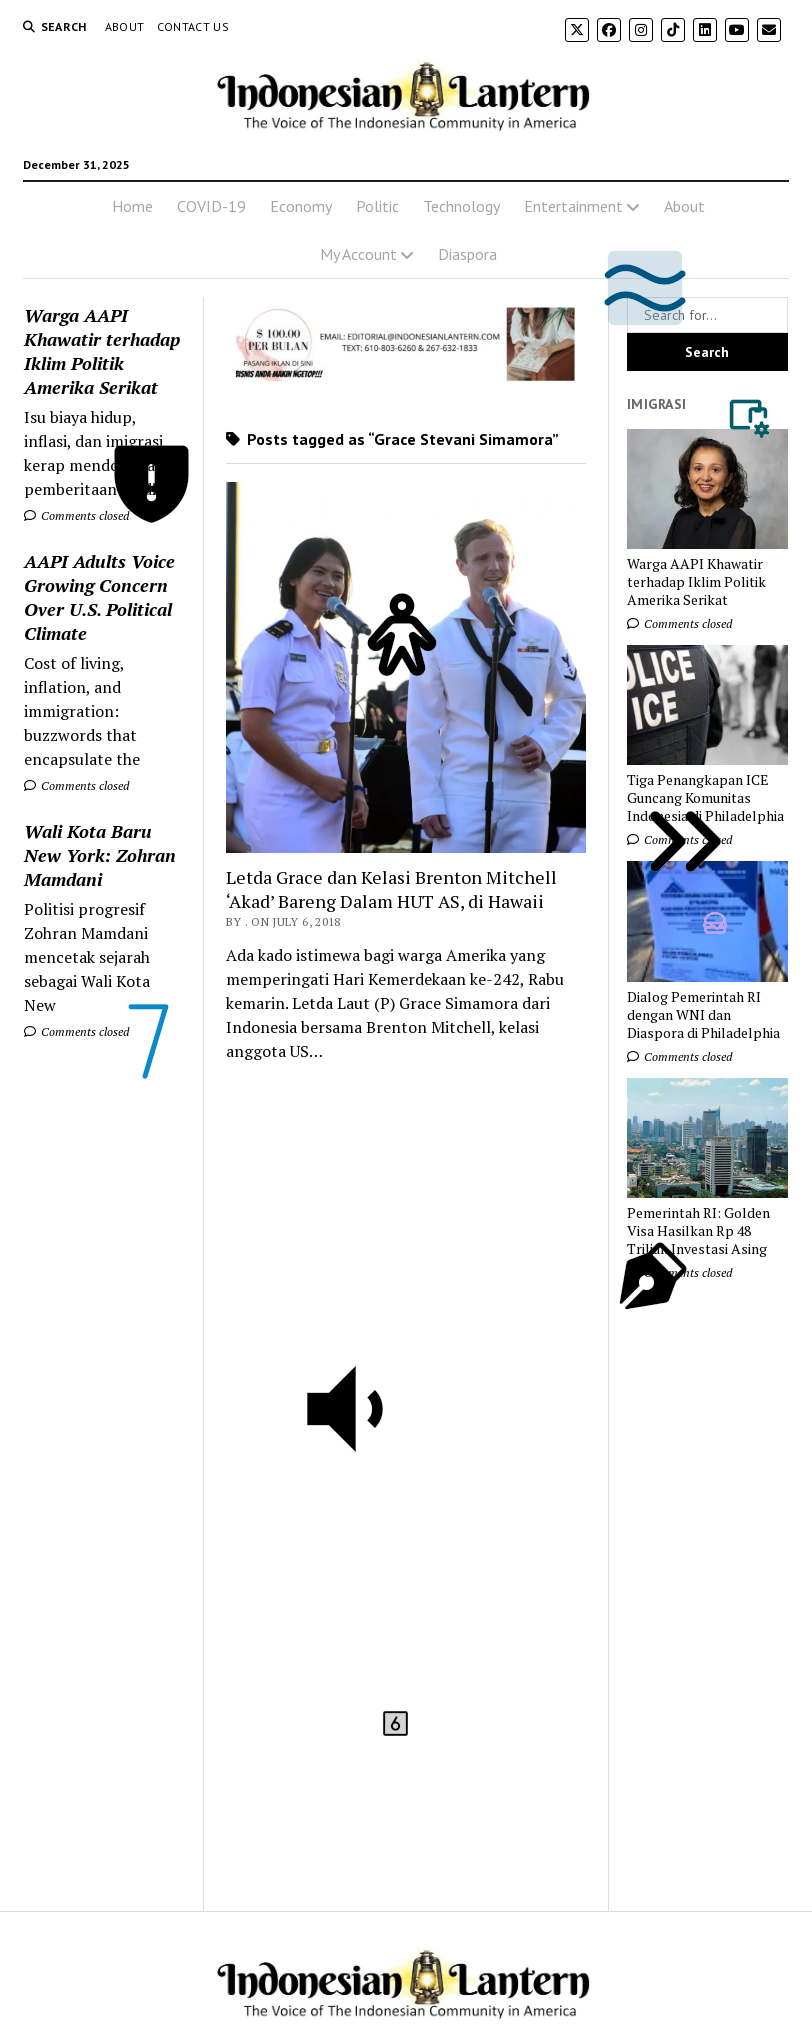 The image size is (812, 2044). What do you see at coordinates (645, 288) in the screenshot?
I see `indicates approximate or estimated value` at bounding box center [645, 288].